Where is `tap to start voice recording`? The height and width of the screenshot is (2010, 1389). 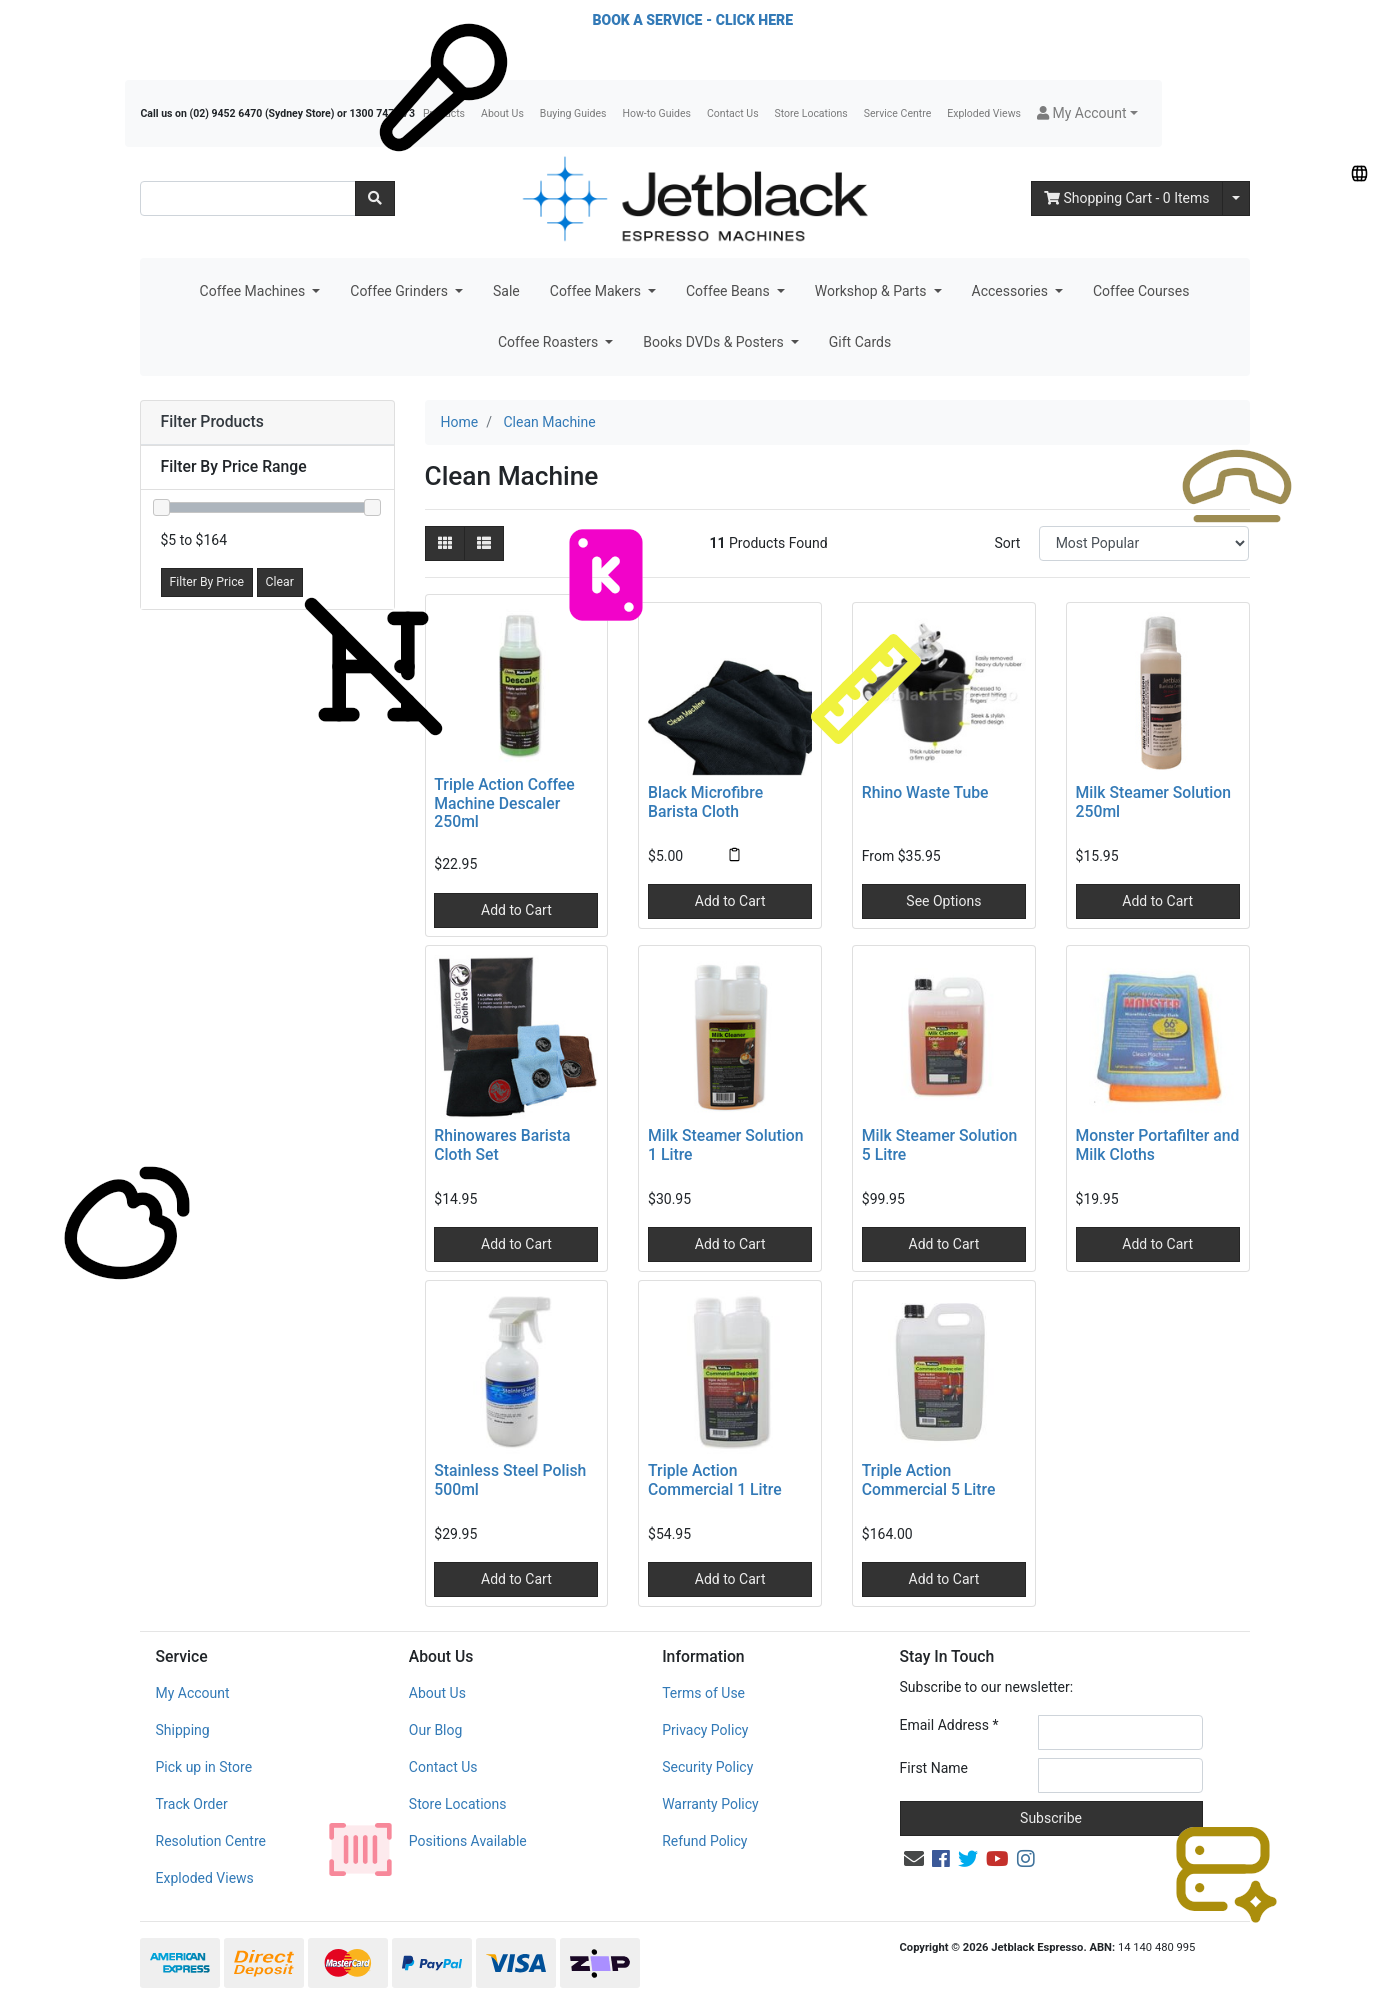
tap to start voice recording is located at coordinates (443, 87).